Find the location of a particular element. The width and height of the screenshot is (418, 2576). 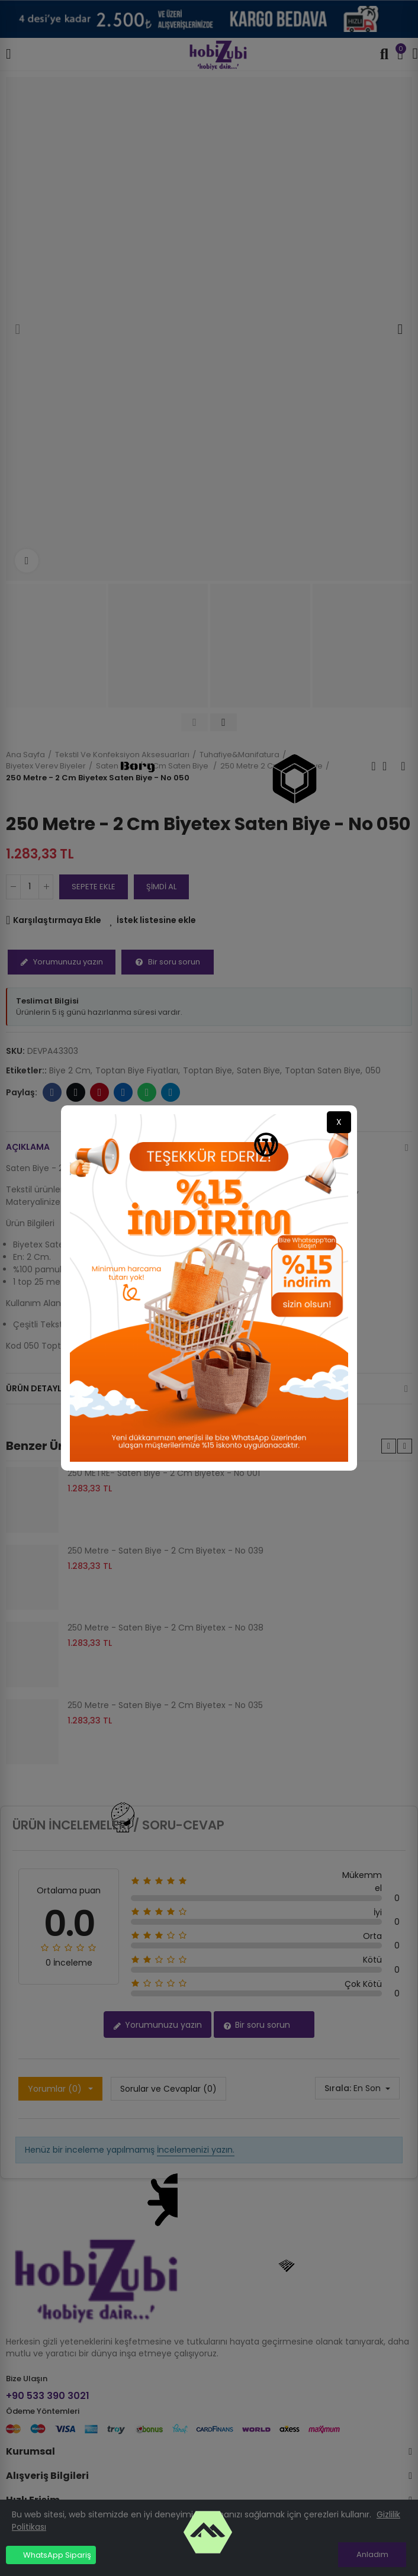

Apache Parquet logo is located at coordinates (287, 2266).